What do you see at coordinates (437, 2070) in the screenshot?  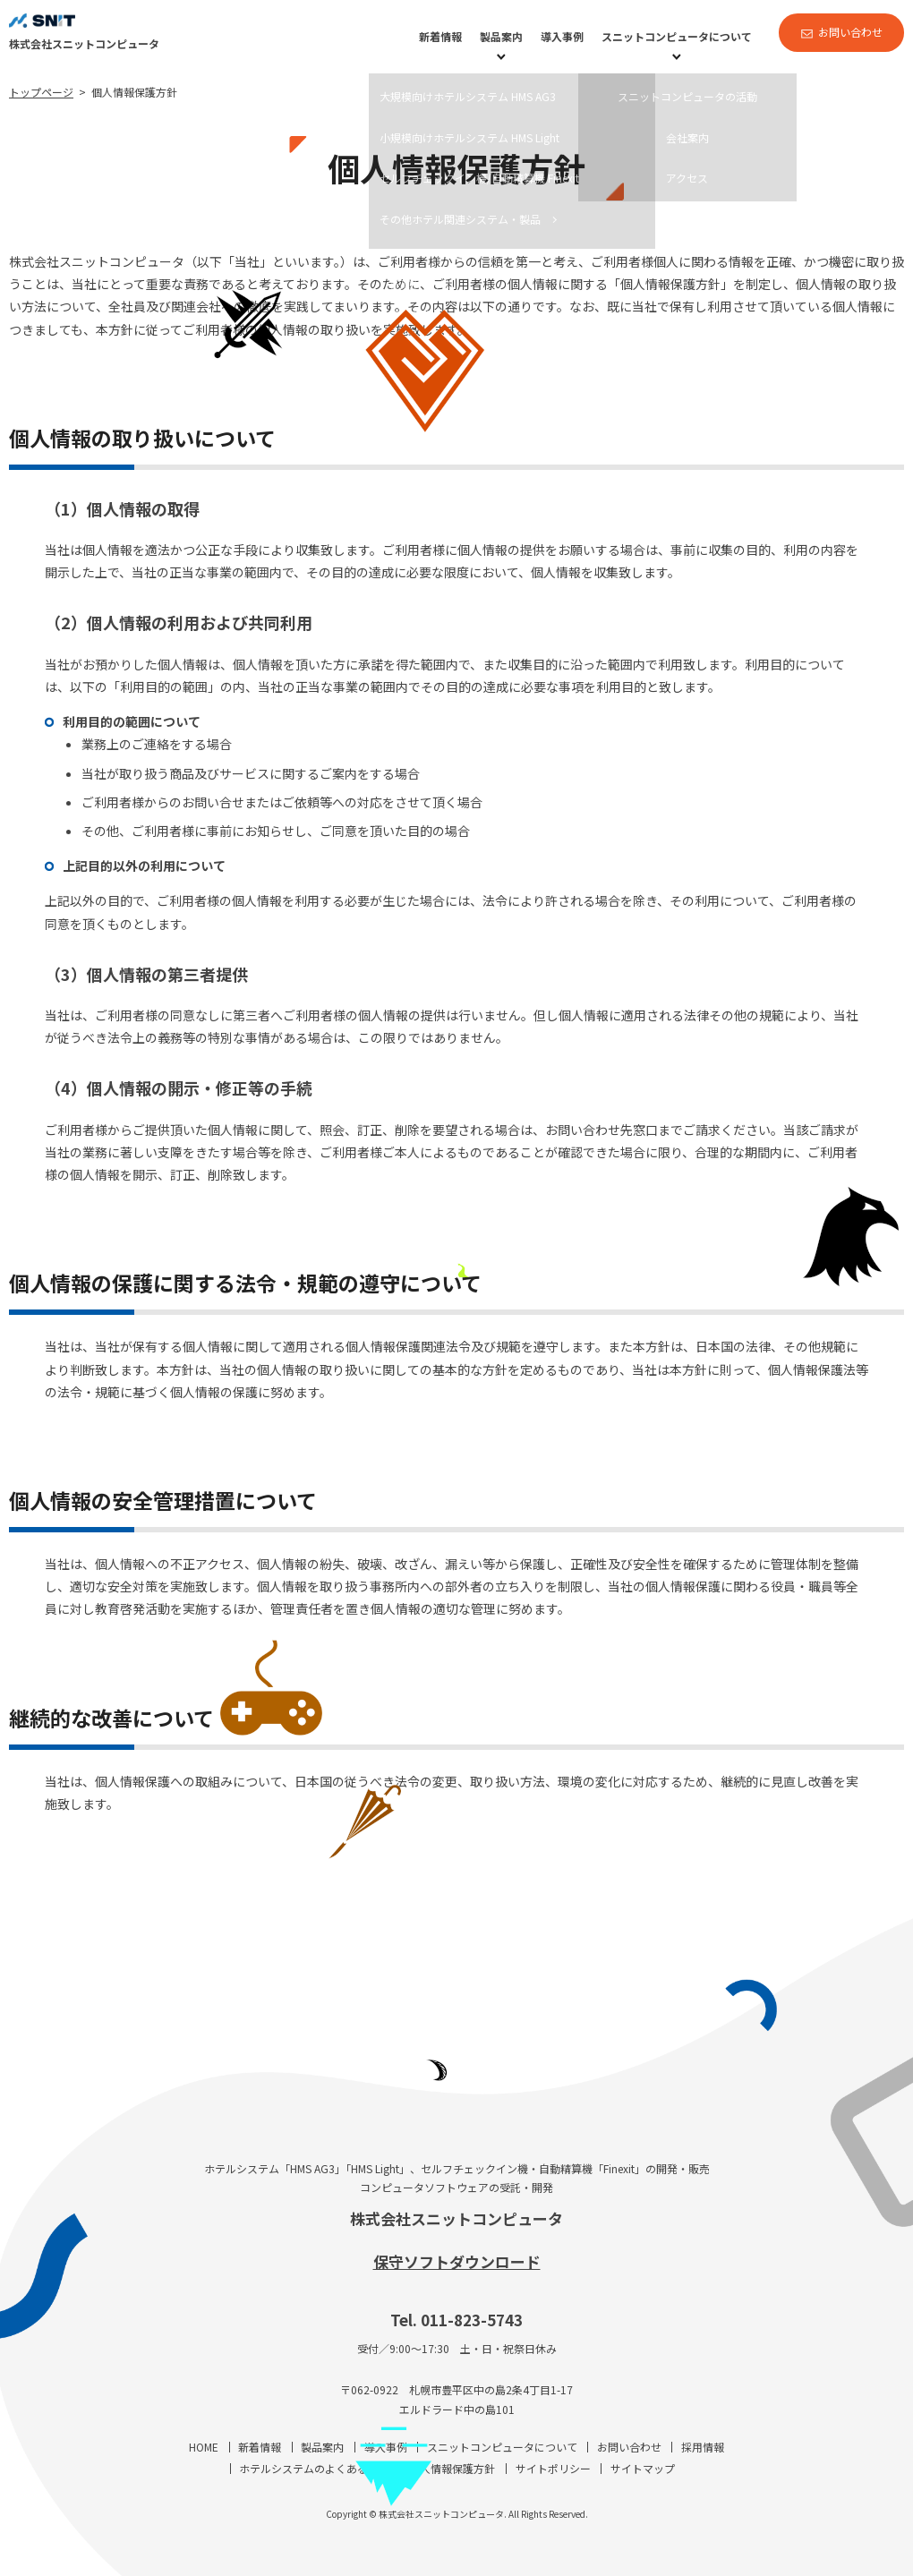 I see `indicates a slash or cutting attack action` at bounding box center [437, 2070].